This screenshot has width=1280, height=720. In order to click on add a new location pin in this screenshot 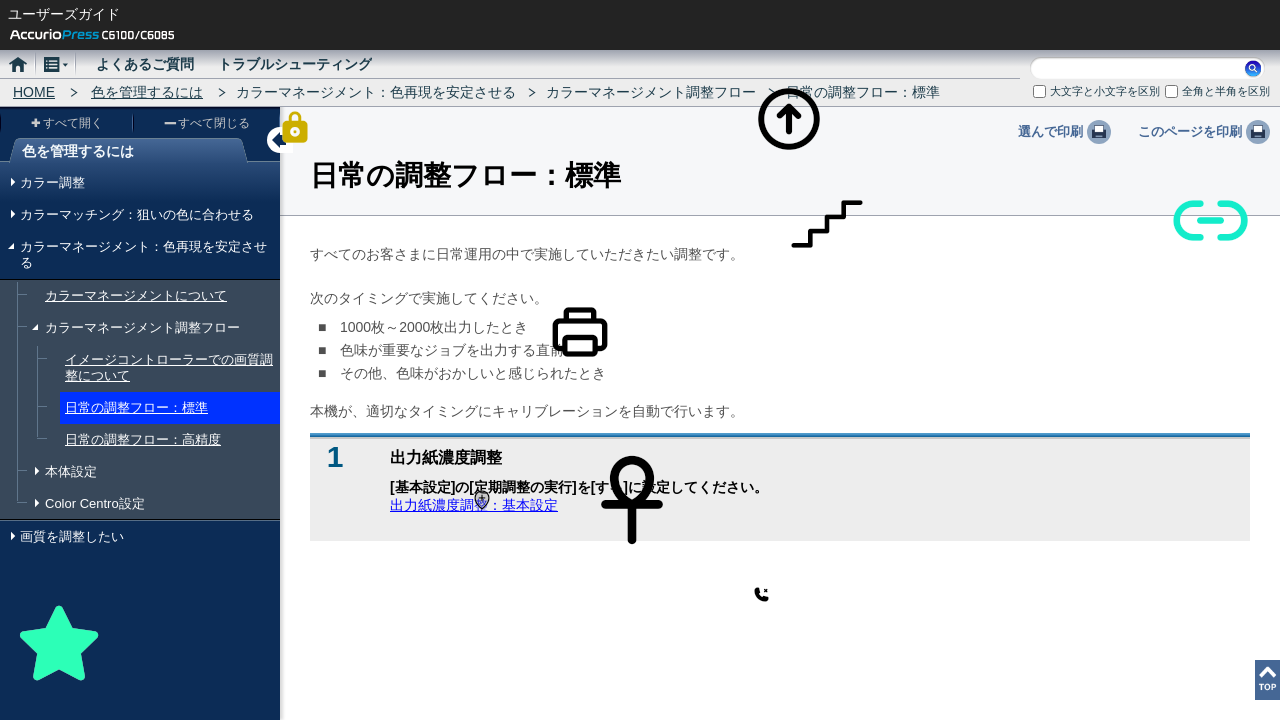, I will do `click(482, 500)`.